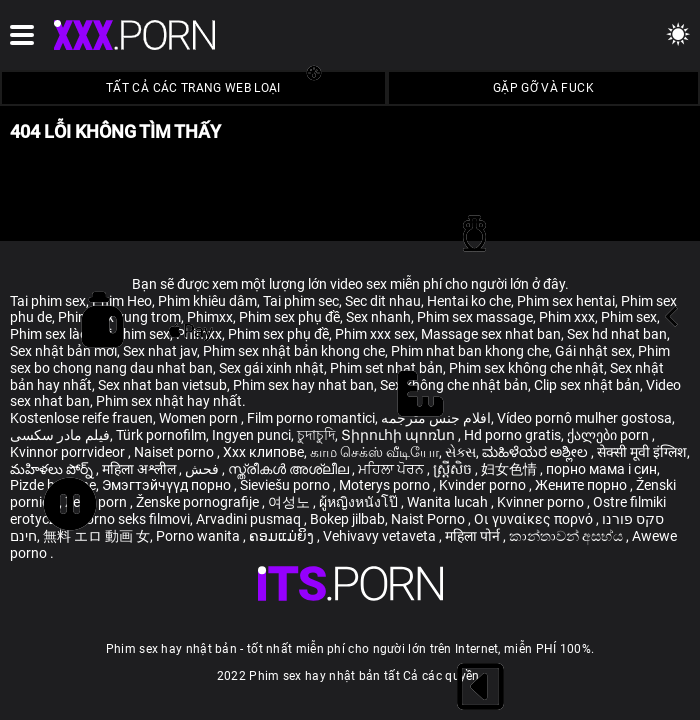 Image resolution: width=700 pixels, height=720 pixels. I want to click on browse historical or ancient artifacts, so click(474, 233).